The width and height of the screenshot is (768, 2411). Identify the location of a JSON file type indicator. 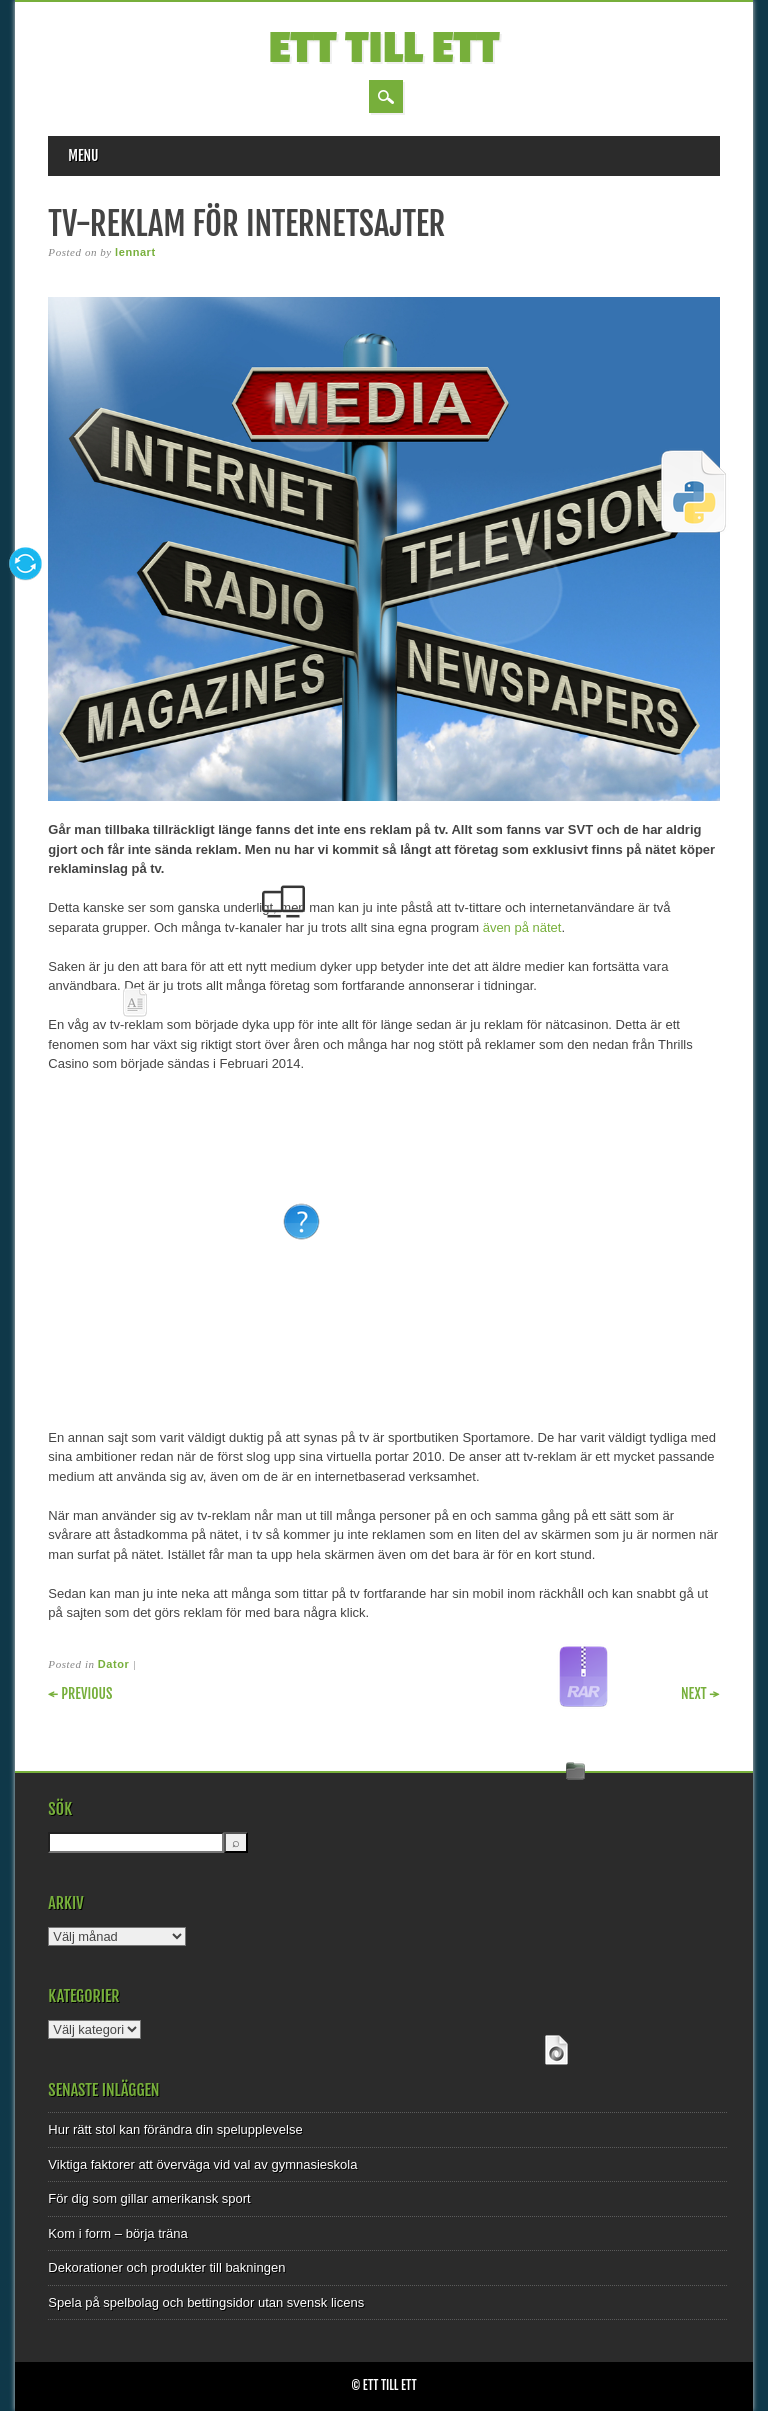
(556, 2050).